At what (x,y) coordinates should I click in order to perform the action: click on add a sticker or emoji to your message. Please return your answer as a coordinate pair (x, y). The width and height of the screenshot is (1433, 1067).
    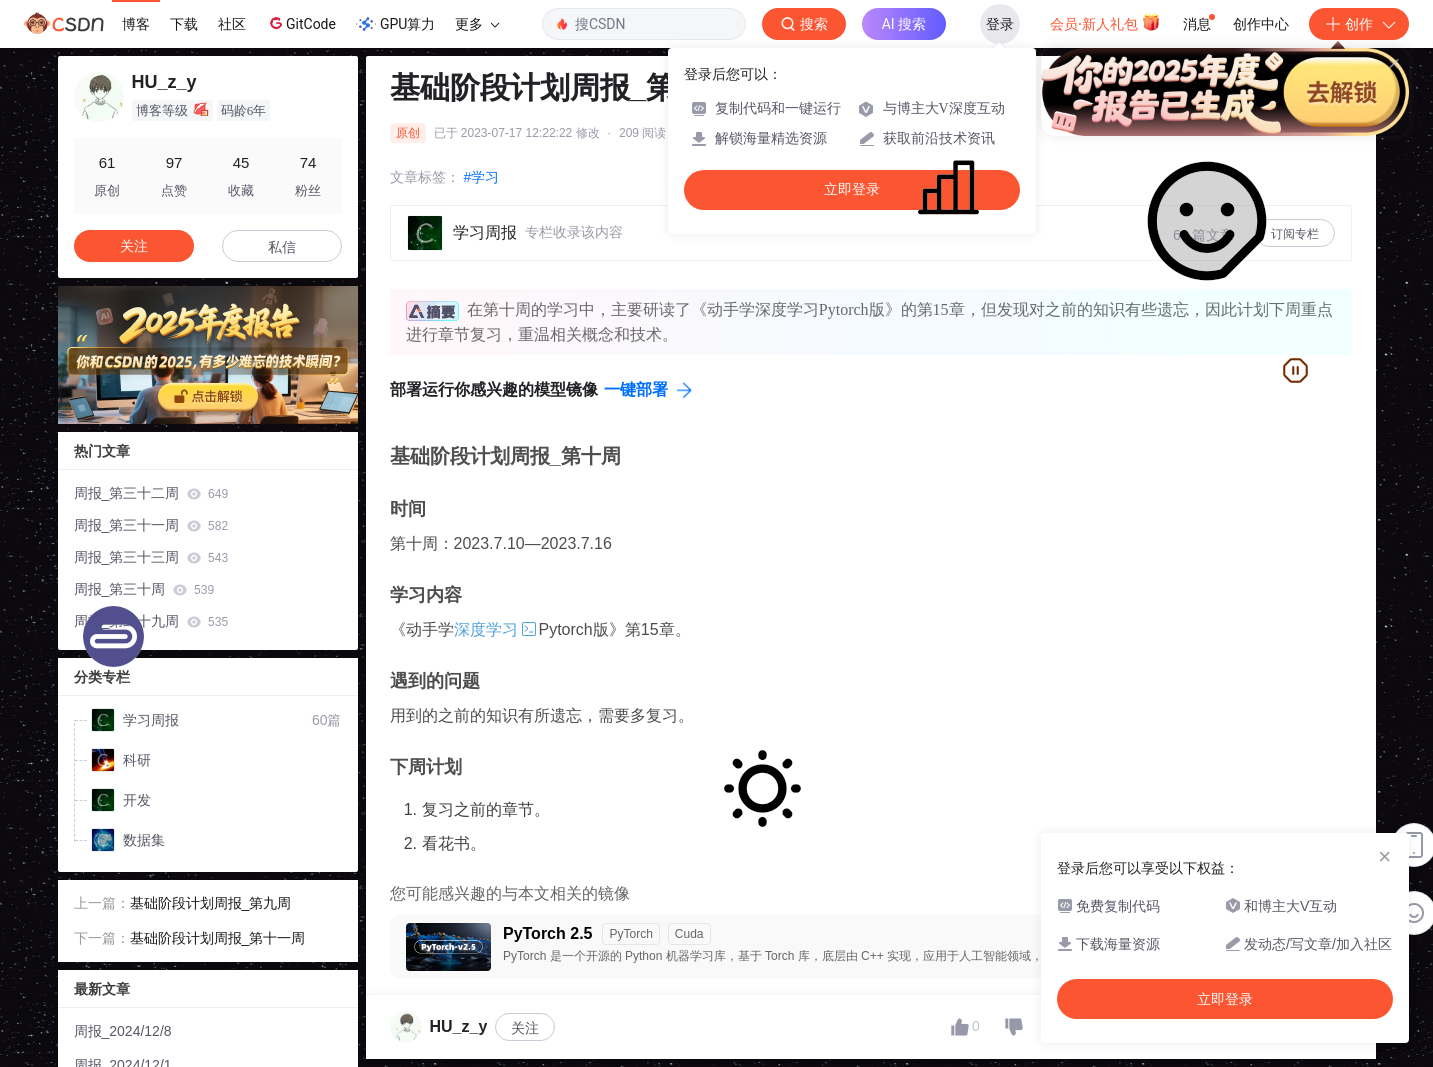
    Looking at the image, I should click on (1207, 221).